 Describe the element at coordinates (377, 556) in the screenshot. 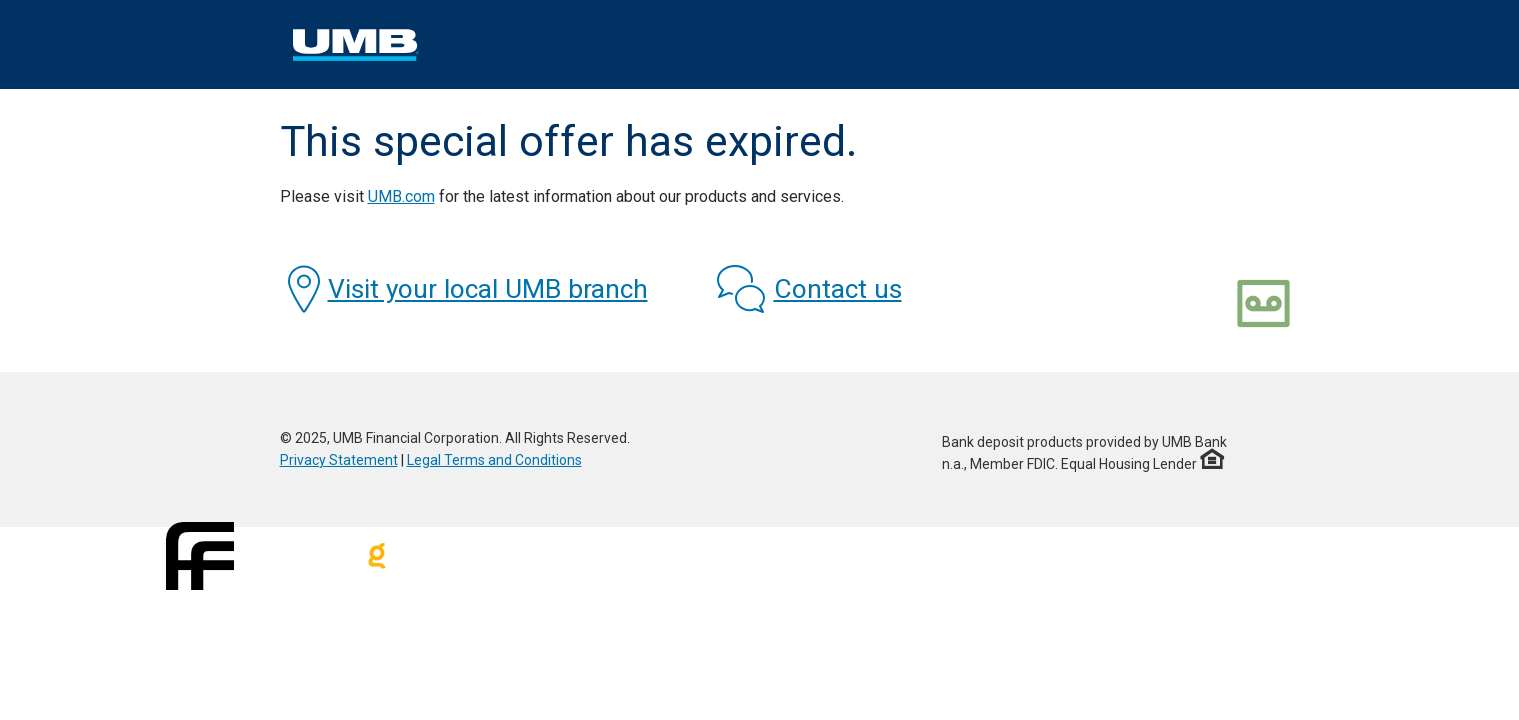

I see `open Kagi search engine` at that location.